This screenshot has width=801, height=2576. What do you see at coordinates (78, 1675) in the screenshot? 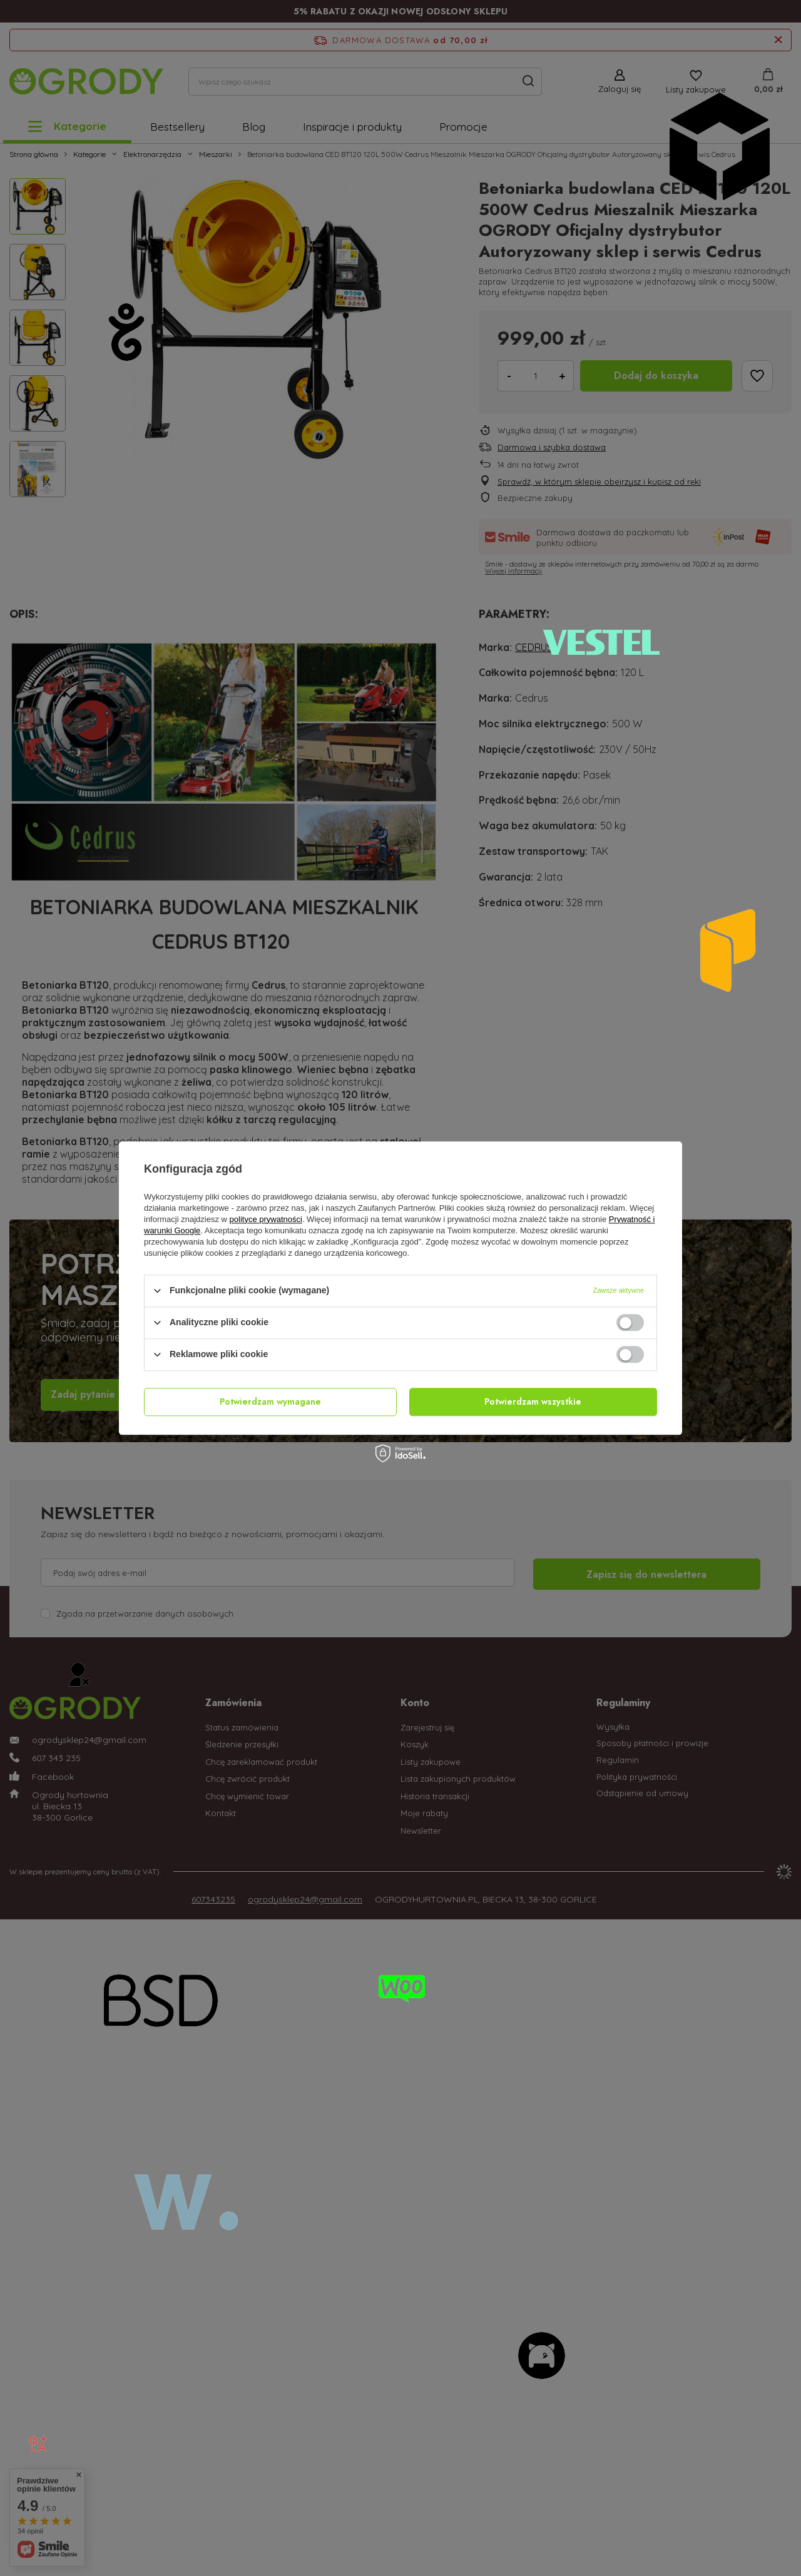
I see `unfollow a user` at bounding box center [78, 1675].